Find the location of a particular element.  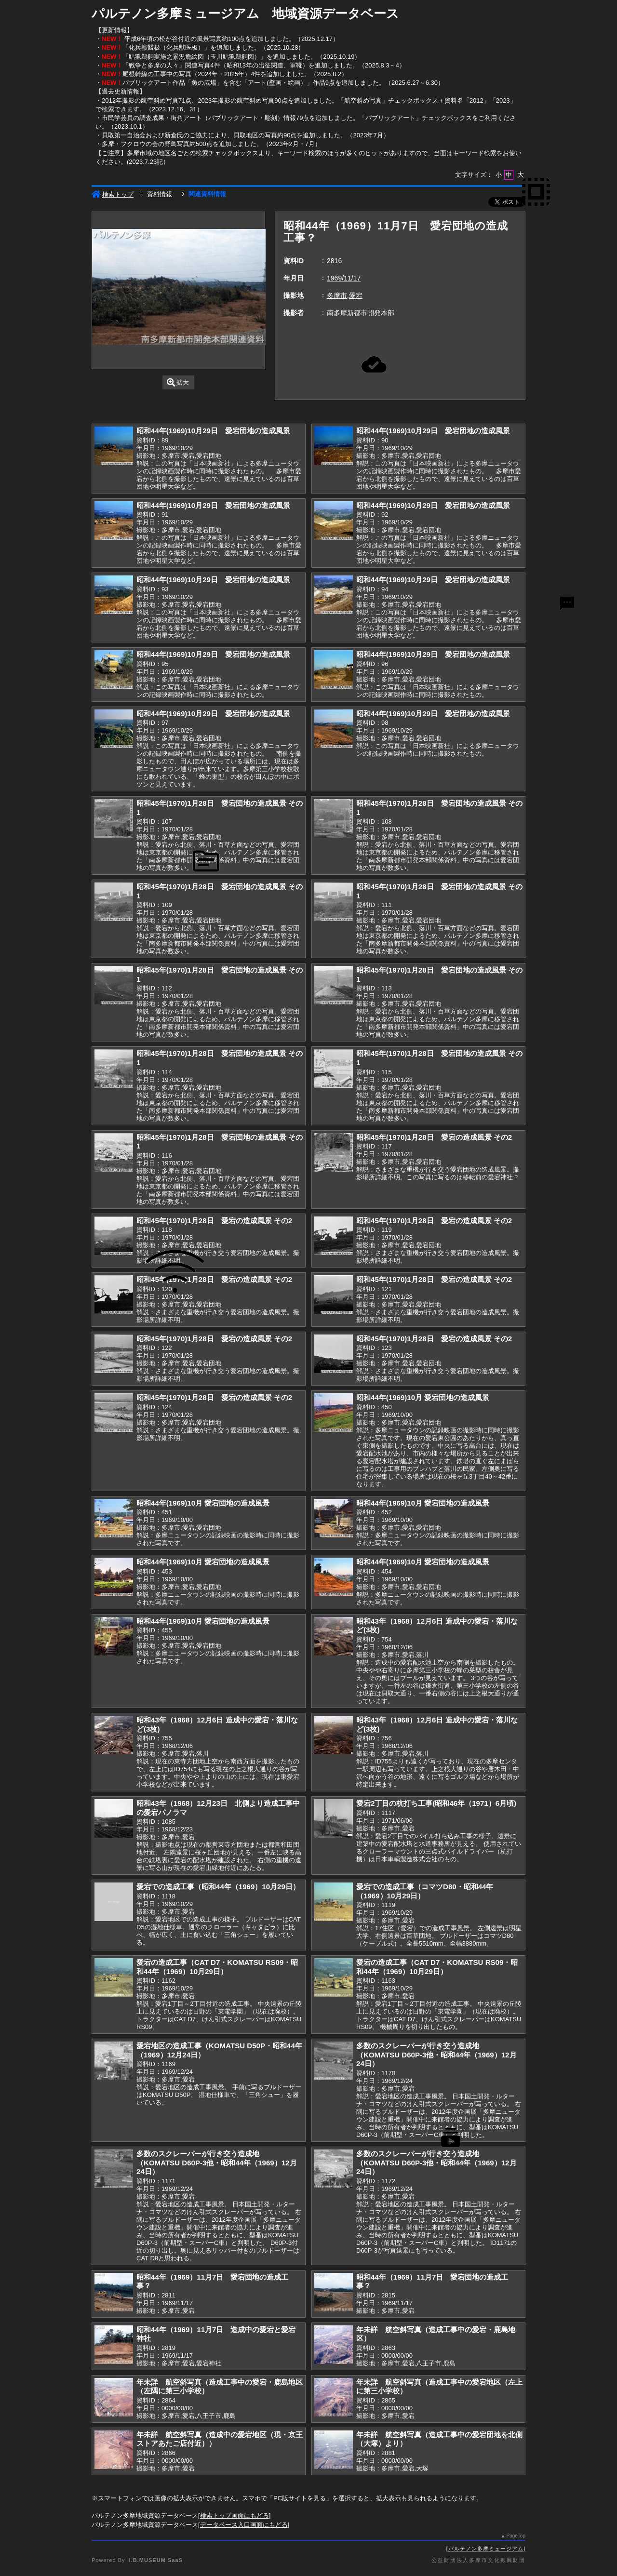

strong wifi signal strength is located at coordinates (175, 1270).